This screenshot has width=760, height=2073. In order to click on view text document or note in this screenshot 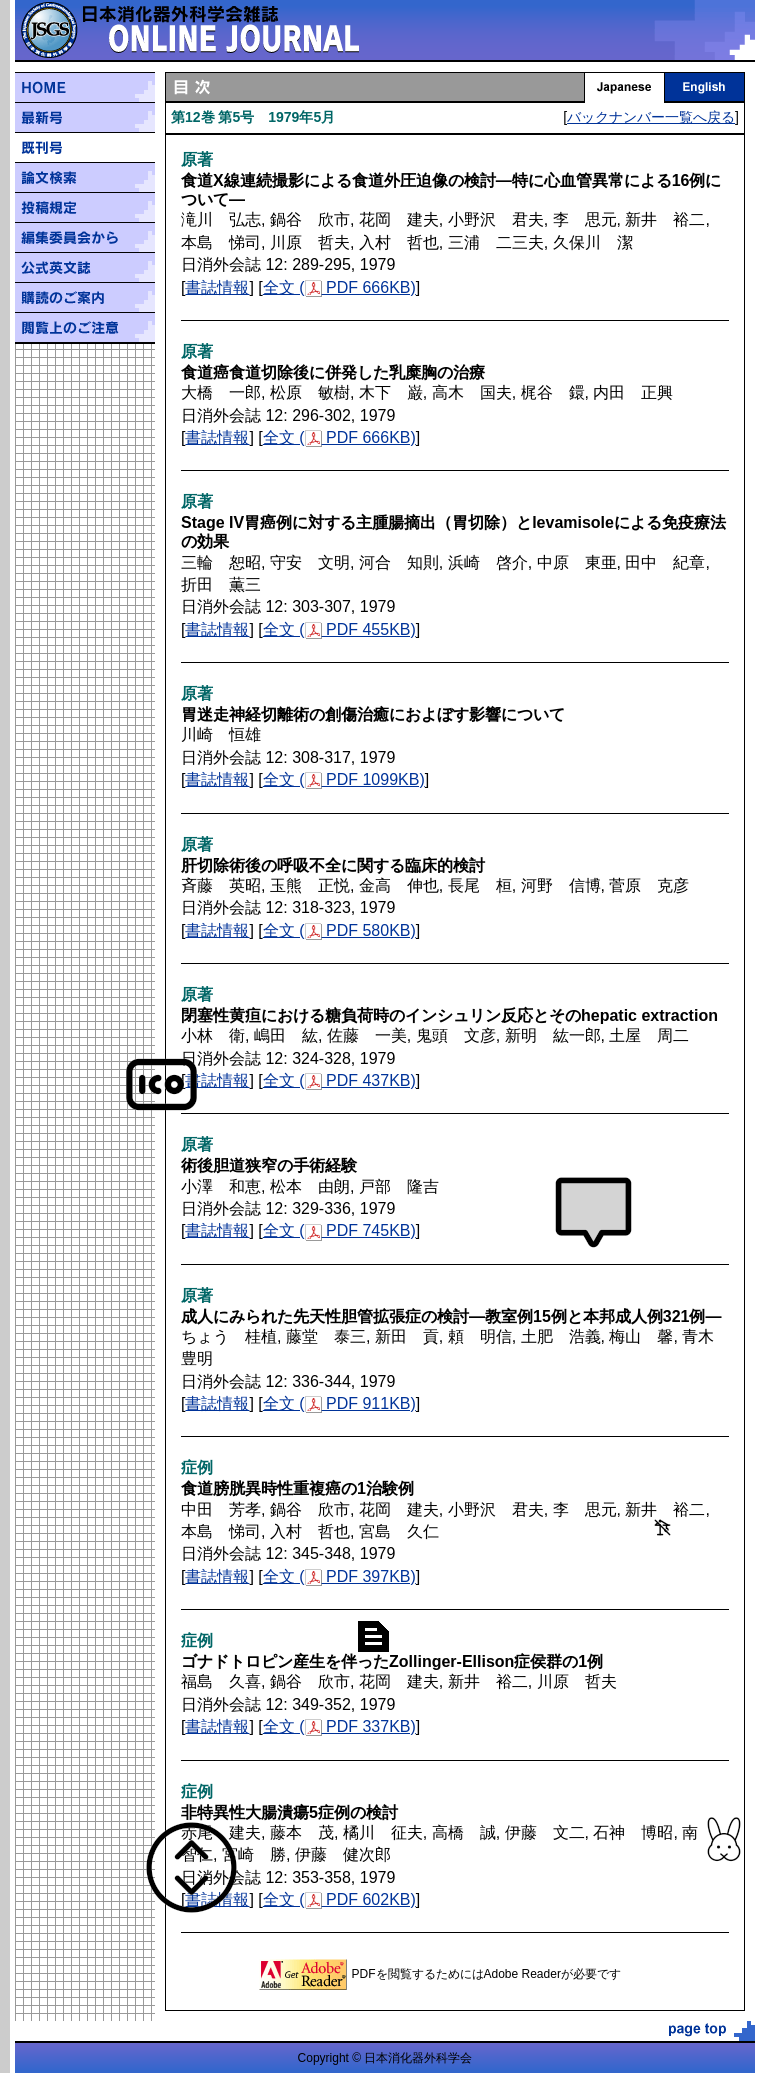, I will do `click(373, 1636)`.